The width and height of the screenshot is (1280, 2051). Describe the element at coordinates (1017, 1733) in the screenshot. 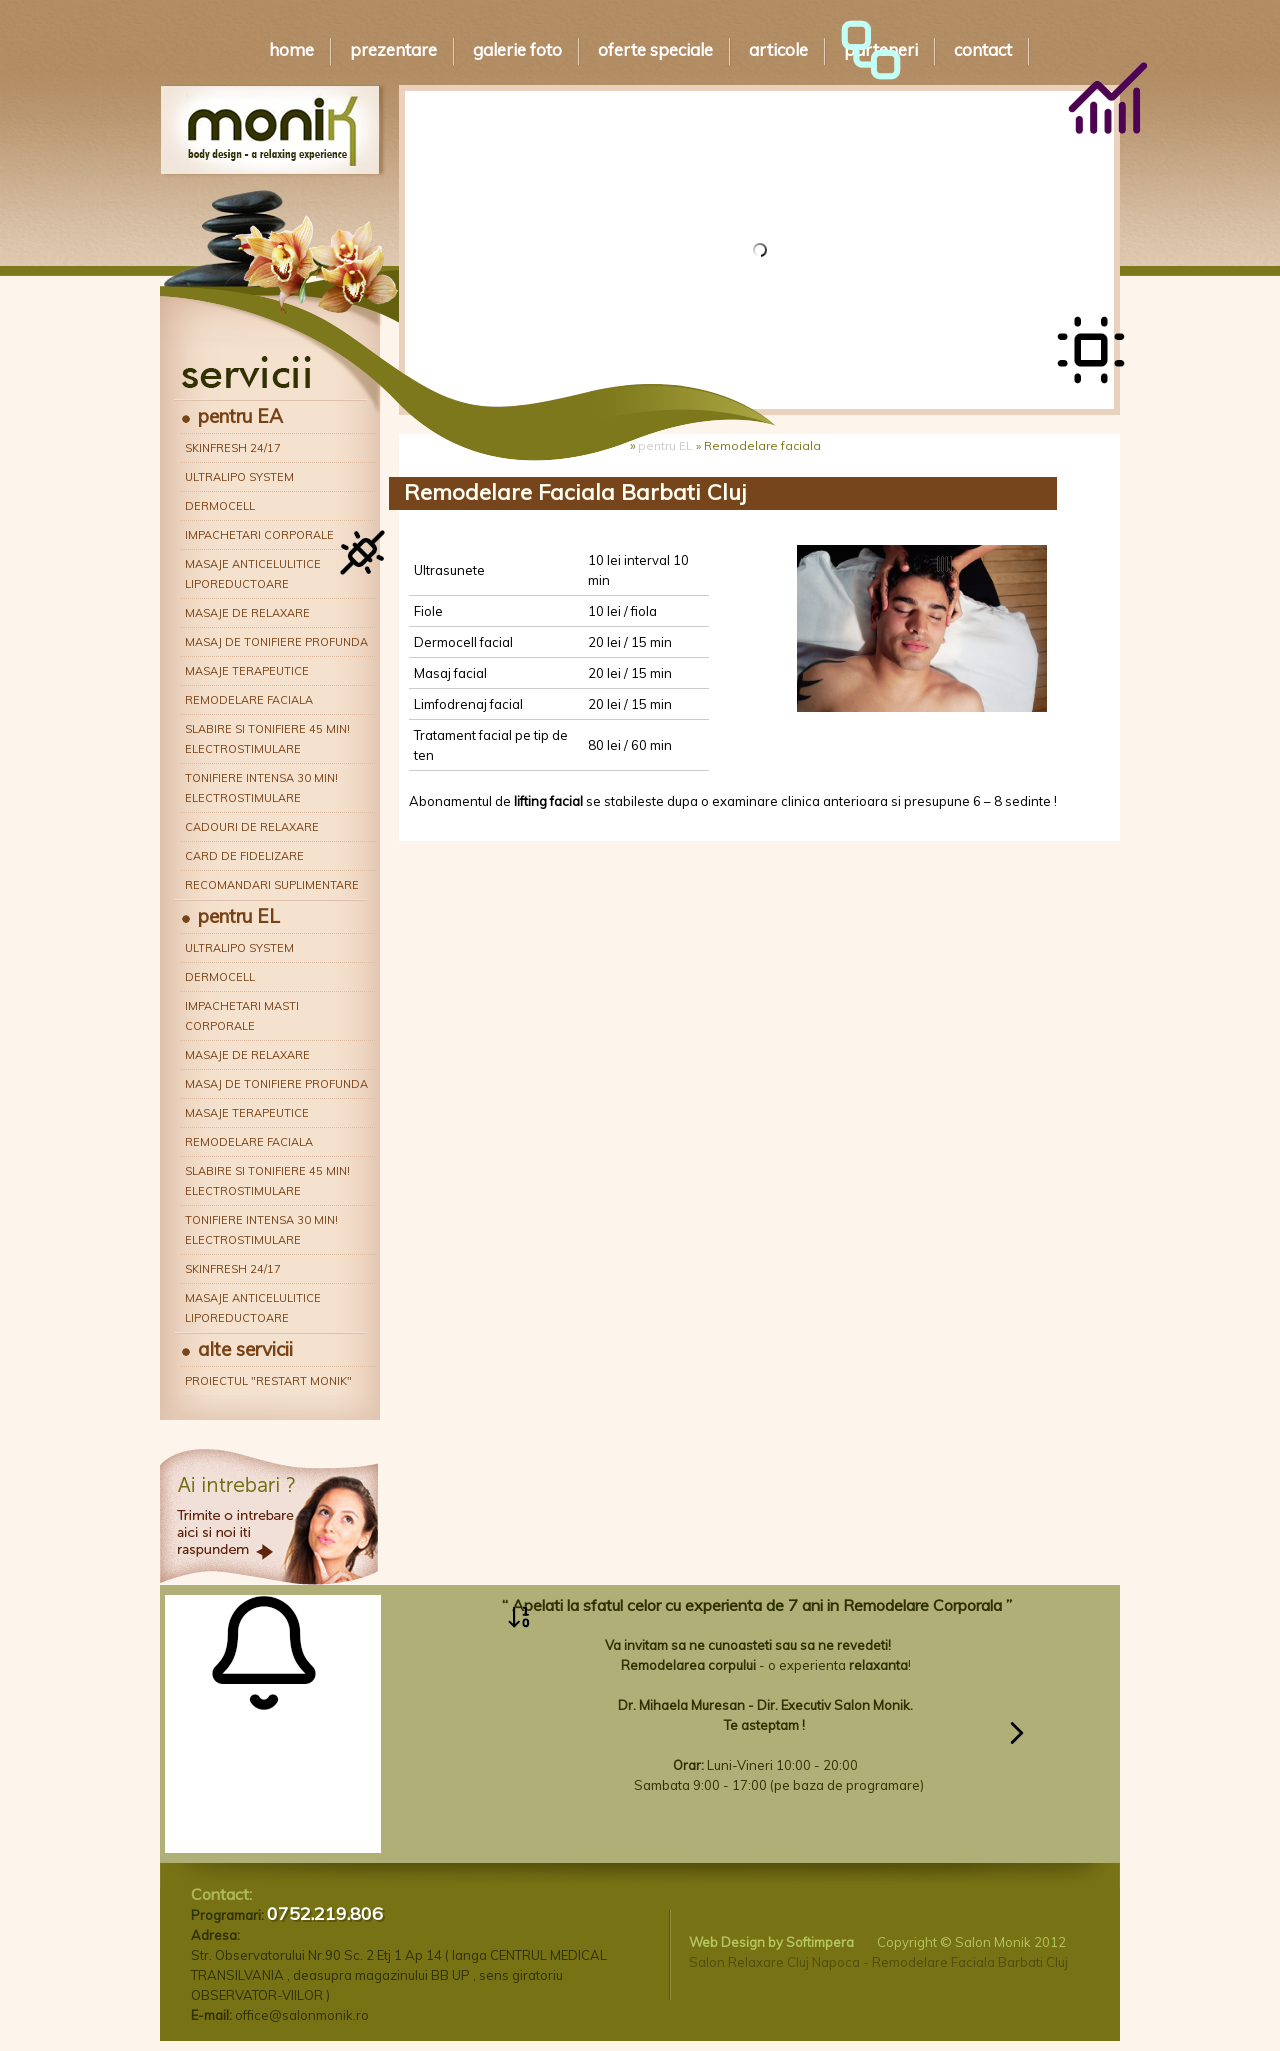

I see `navigate to the next item or page` at that location.